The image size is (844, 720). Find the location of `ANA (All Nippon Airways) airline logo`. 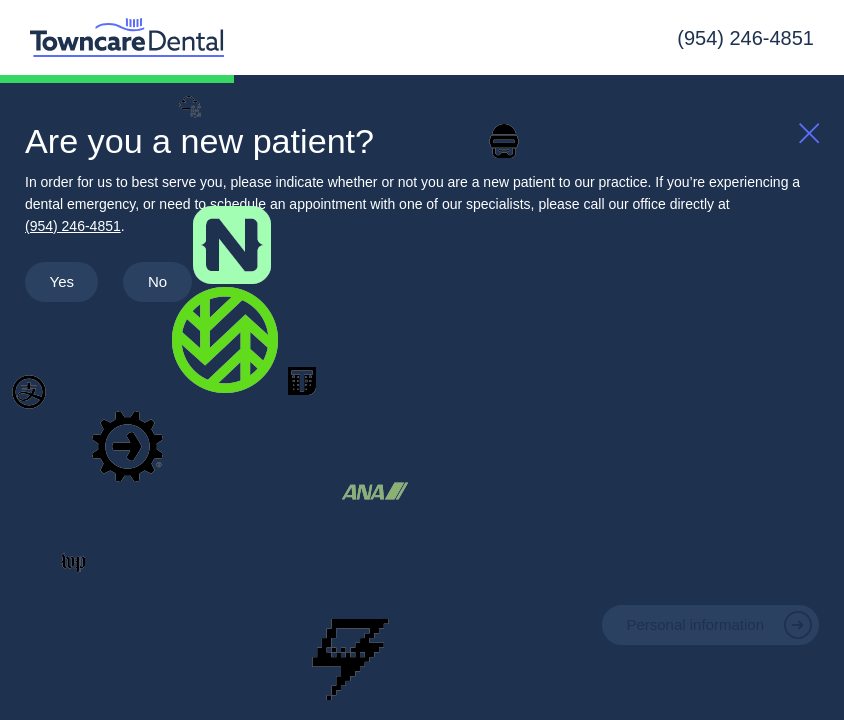

ANA (All Nippon Airways) airline logo is located at coordinates (375, 491).